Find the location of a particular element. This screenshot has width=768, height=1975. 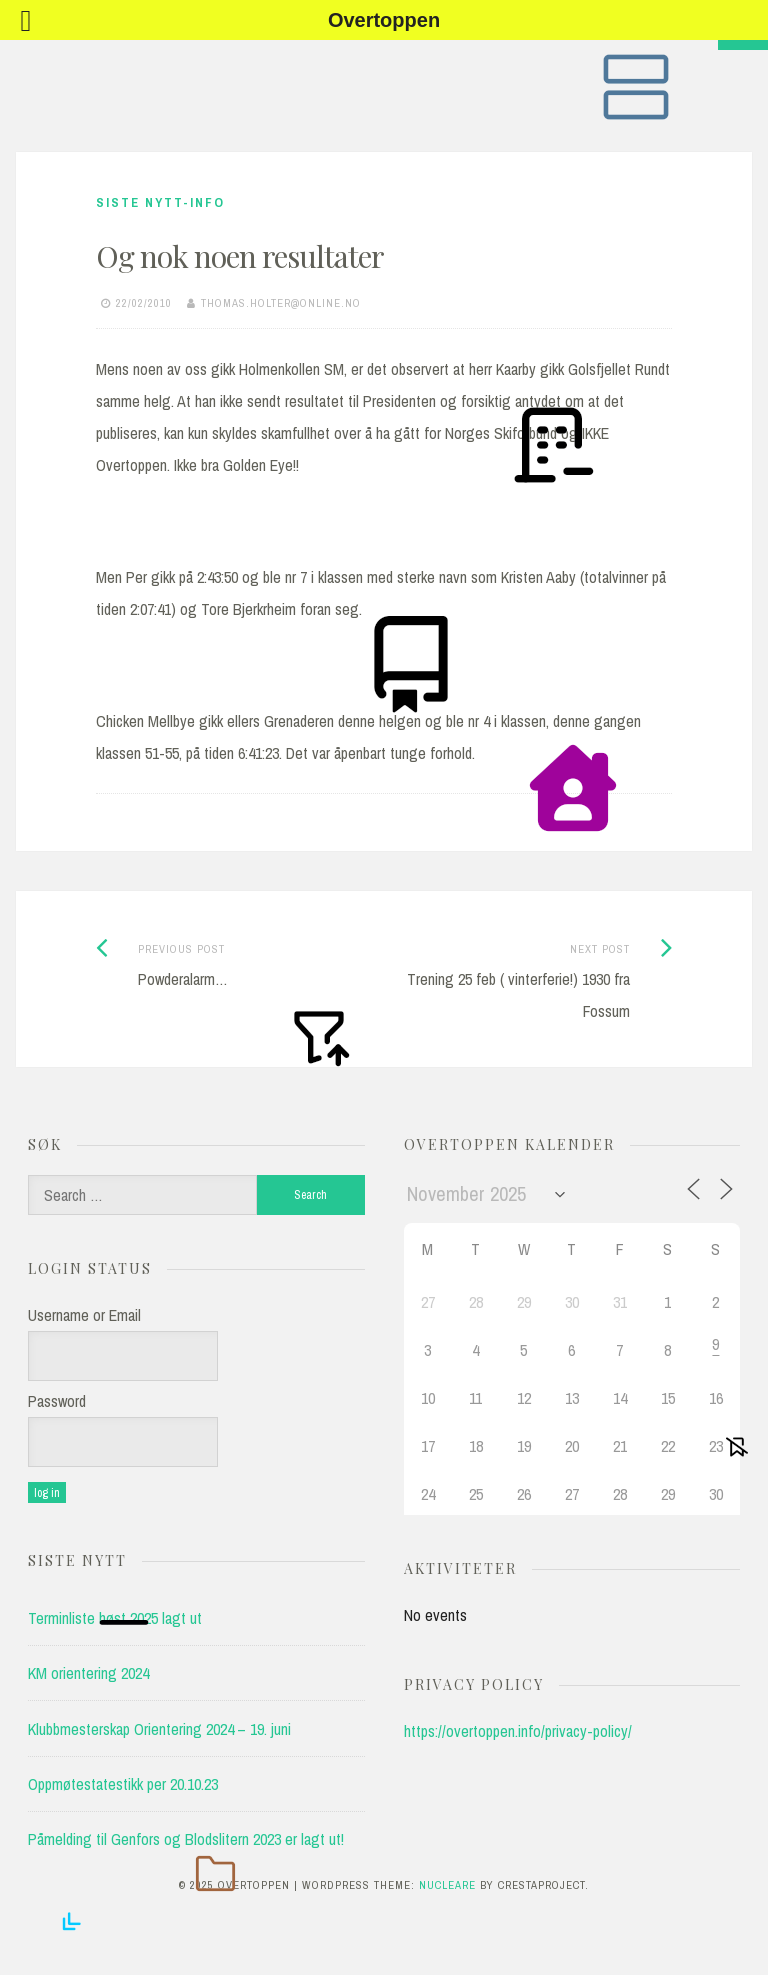

remove a building from your list is located at coordinates (552, 445).